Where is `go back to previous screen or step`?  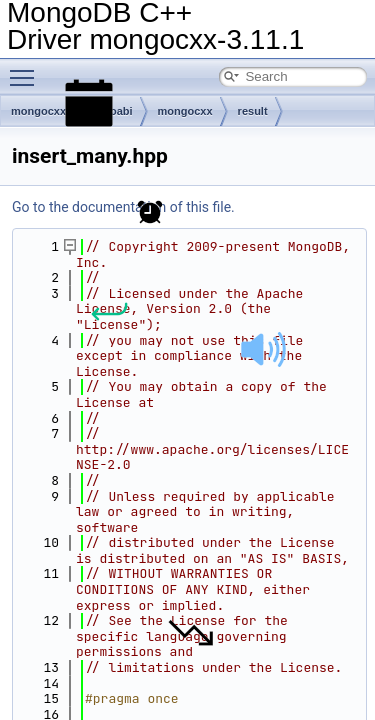 go back to previous screen or step is located at coordinates (109, 311).